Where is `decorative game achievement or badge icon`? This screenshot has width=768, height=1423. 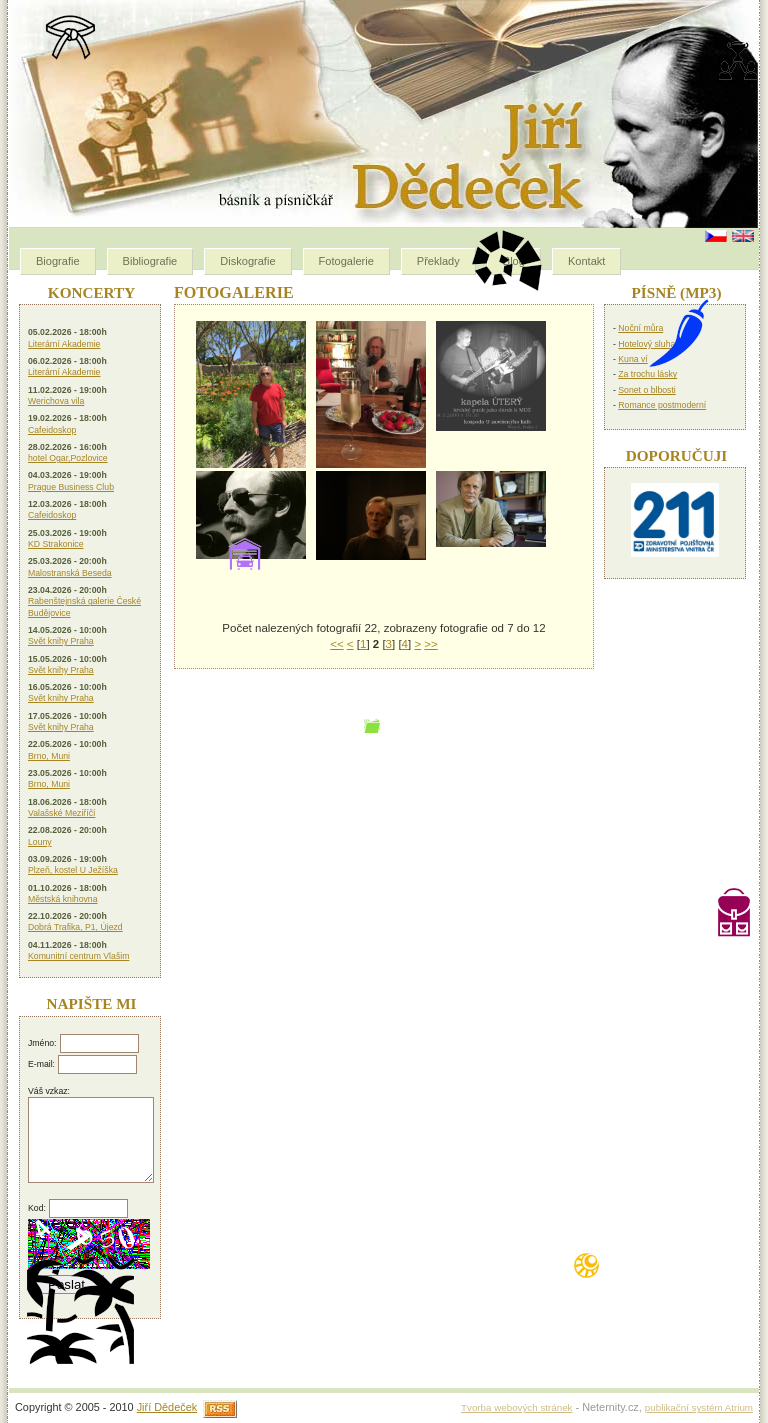
decorative game achievement or badge icon is located at coordinates (586, 1265).